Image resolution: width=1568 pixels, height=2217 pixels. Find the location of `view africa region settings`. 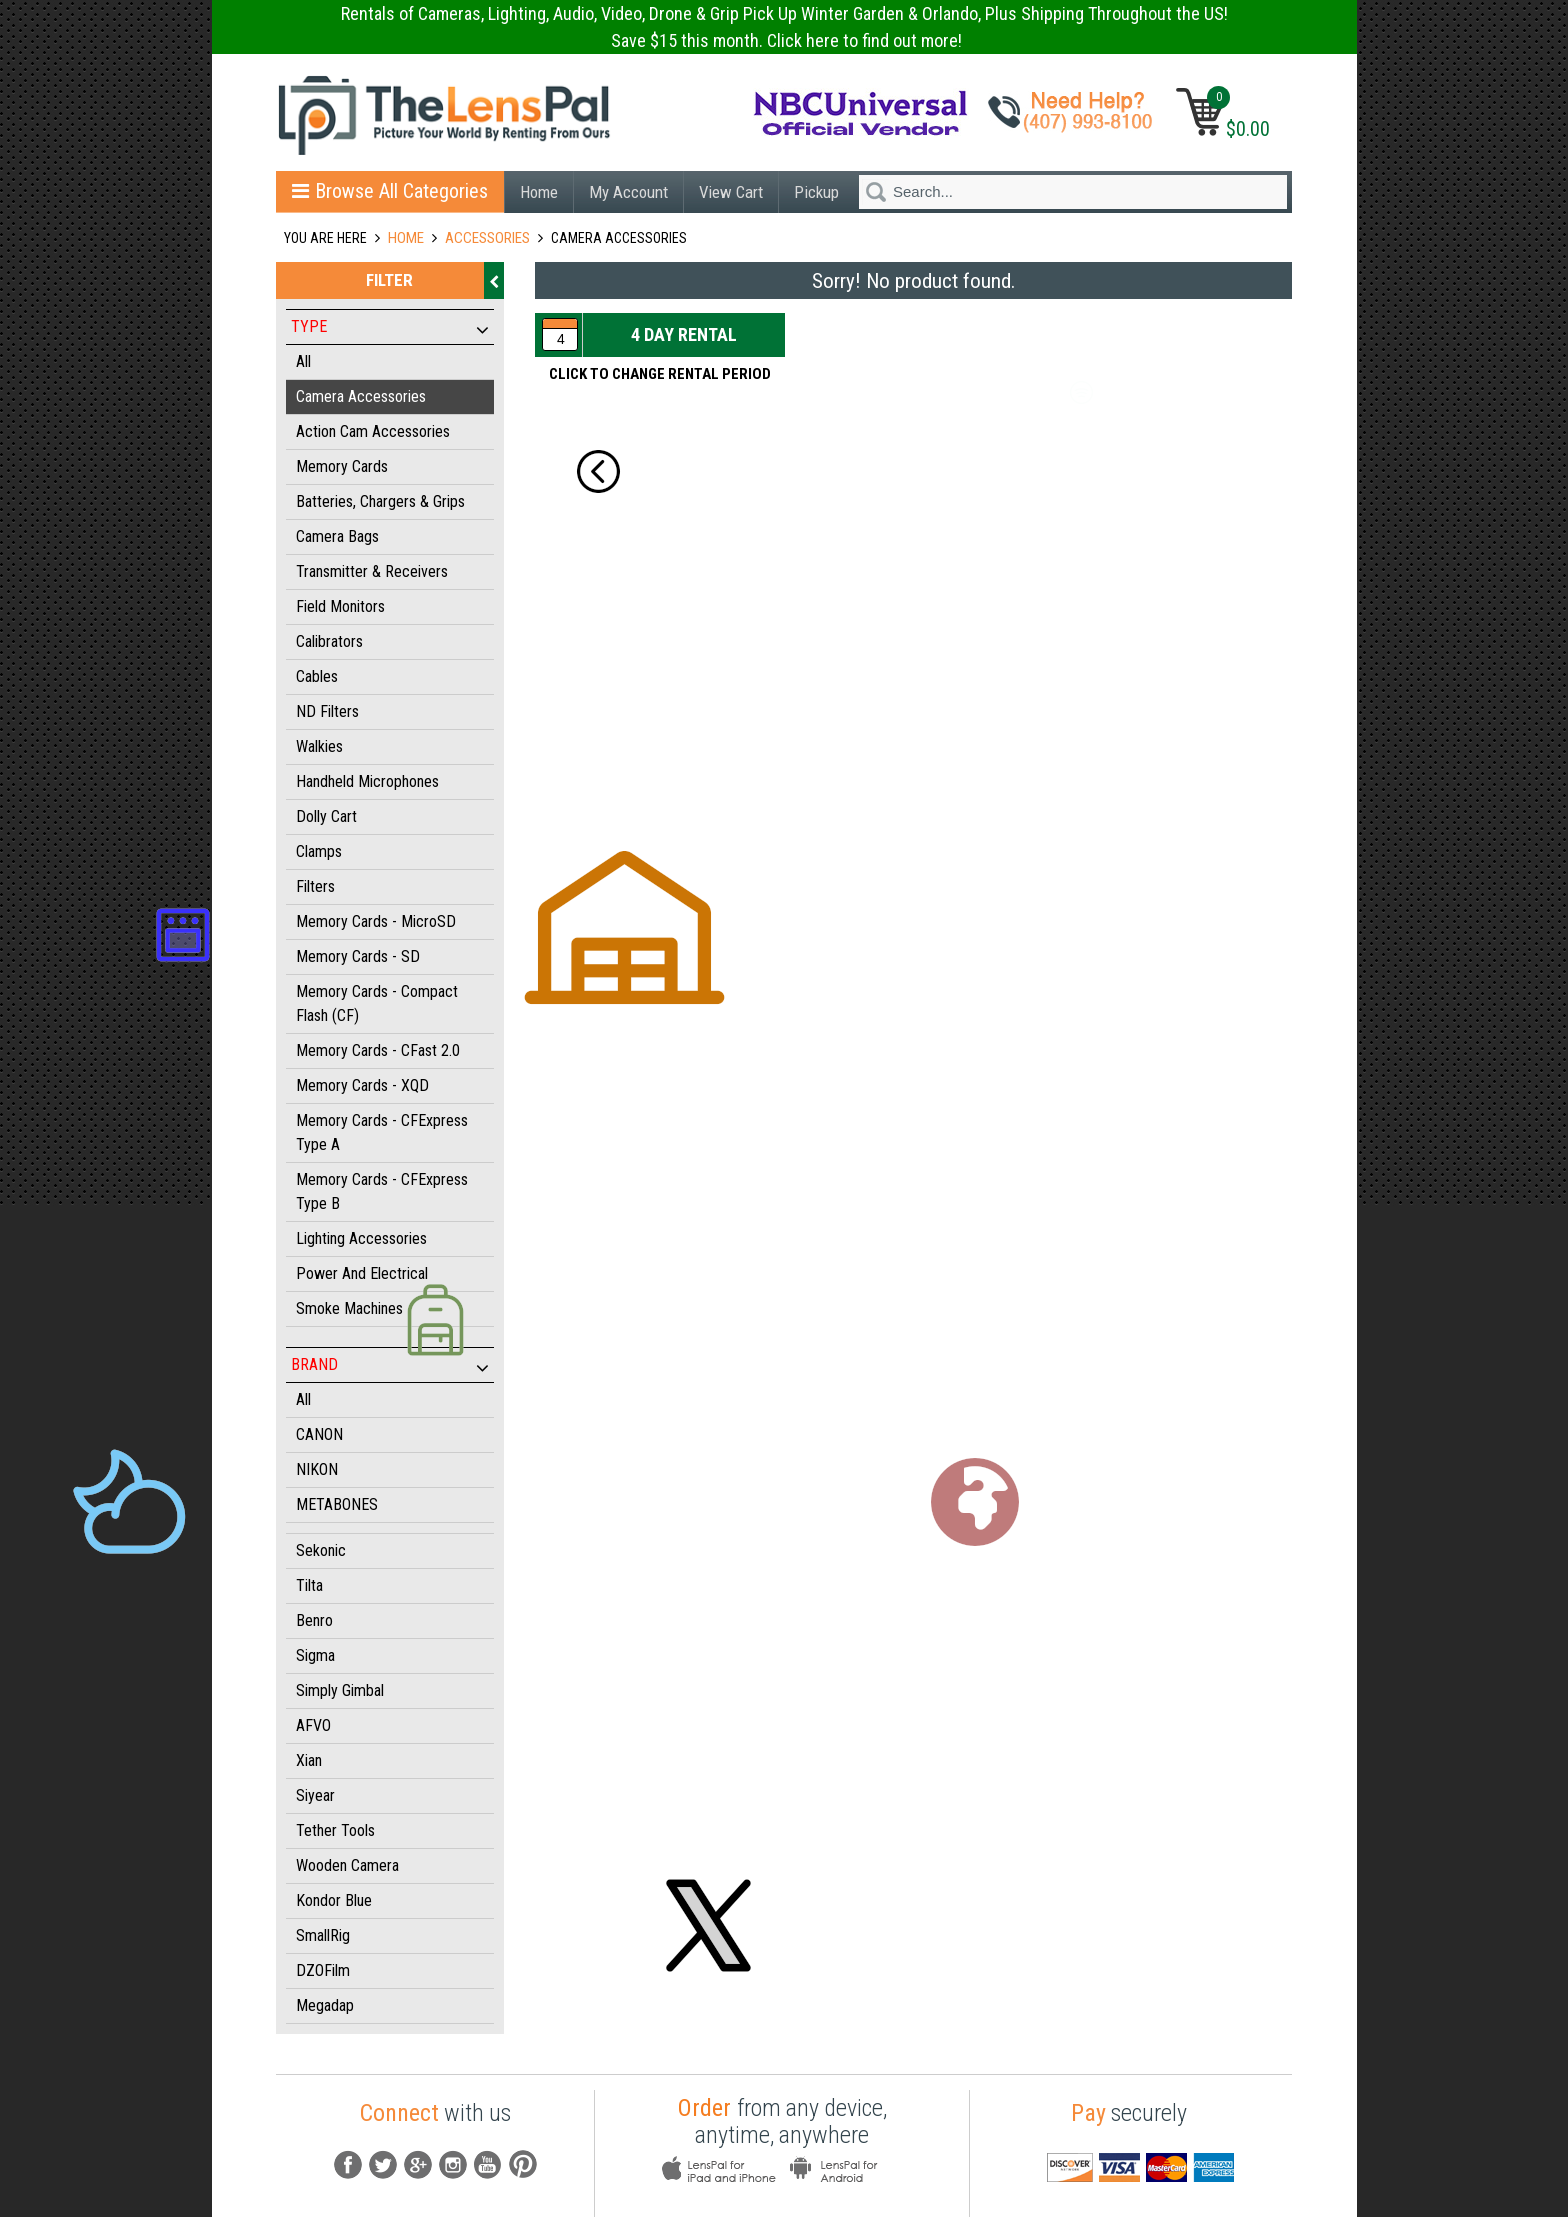

view africa region settings is located at coordinates (975, 1502).